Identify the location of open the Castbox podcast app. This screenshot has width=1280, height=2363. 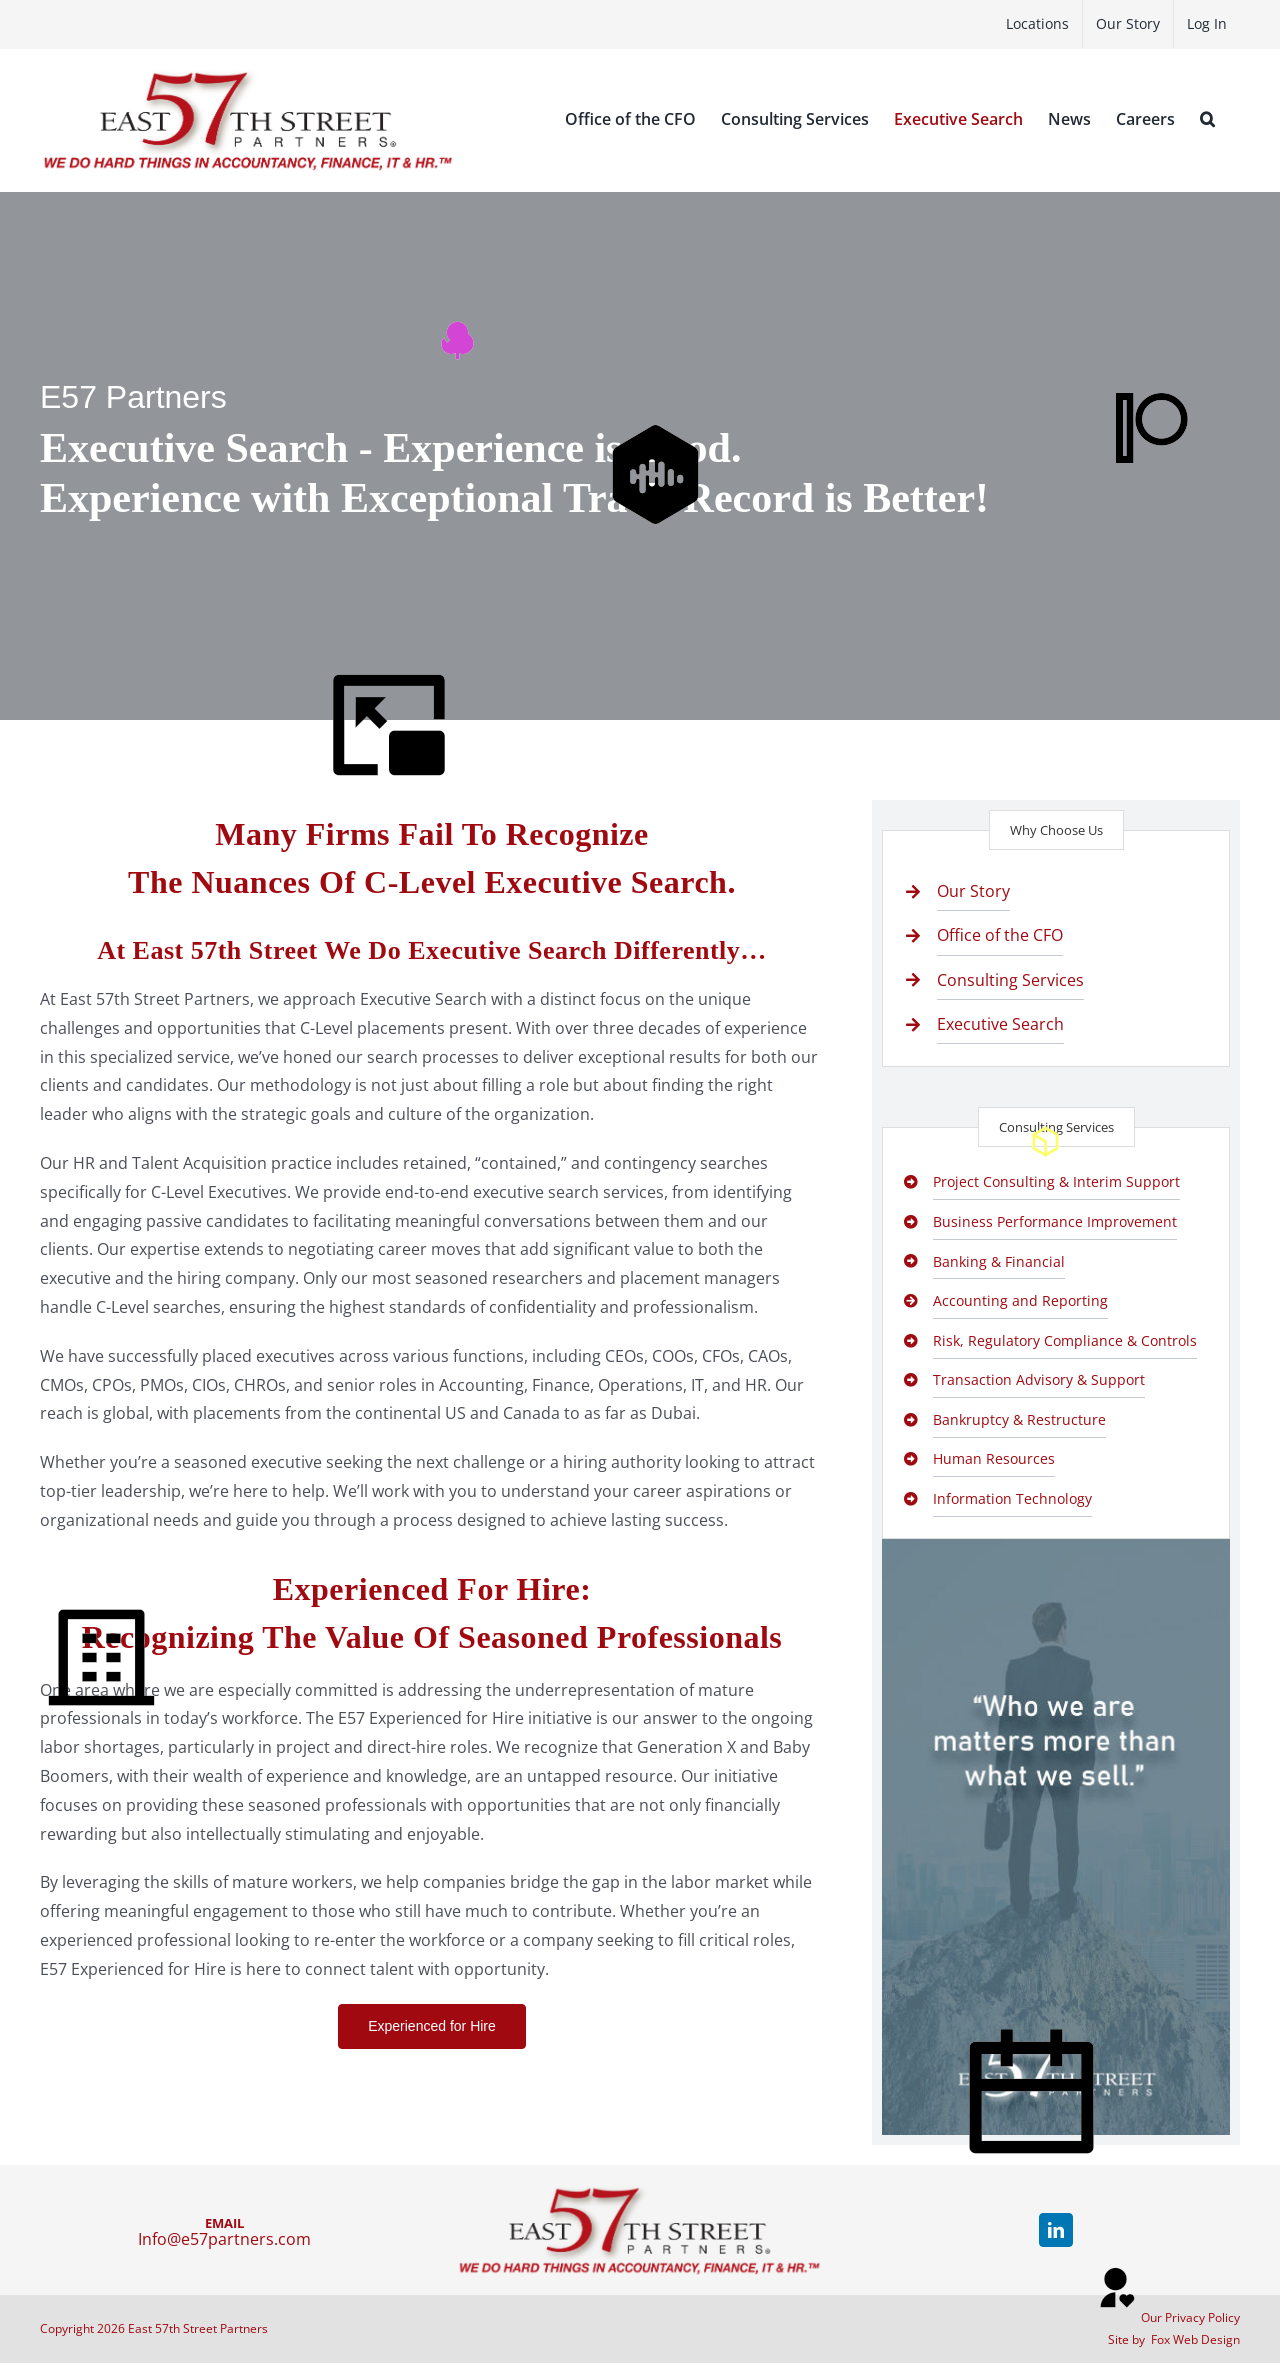
(655, 474).